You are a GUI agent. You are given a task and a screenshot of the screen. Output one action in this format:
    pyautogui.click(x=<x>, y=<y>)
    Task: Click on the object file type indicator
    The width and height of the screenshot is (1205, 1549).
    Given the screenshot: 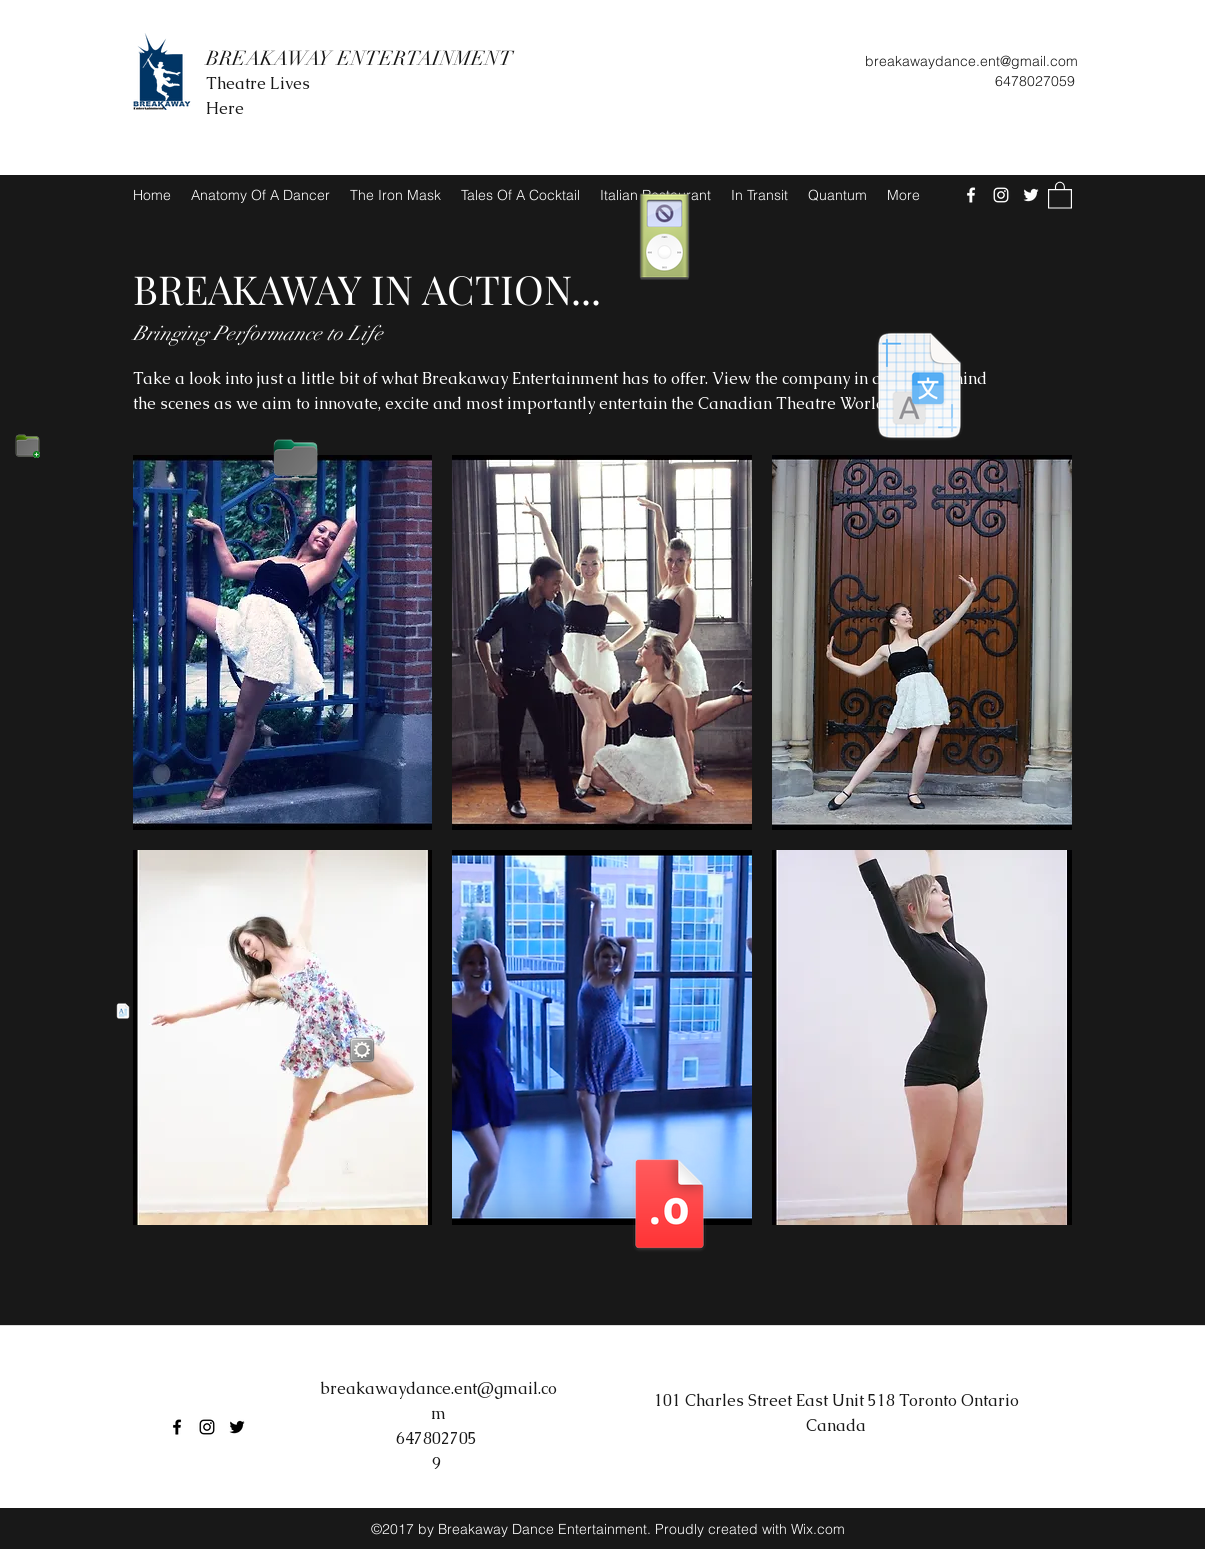 What is the action you would take?
    pyautogui.click(x=669, y=1205)
    